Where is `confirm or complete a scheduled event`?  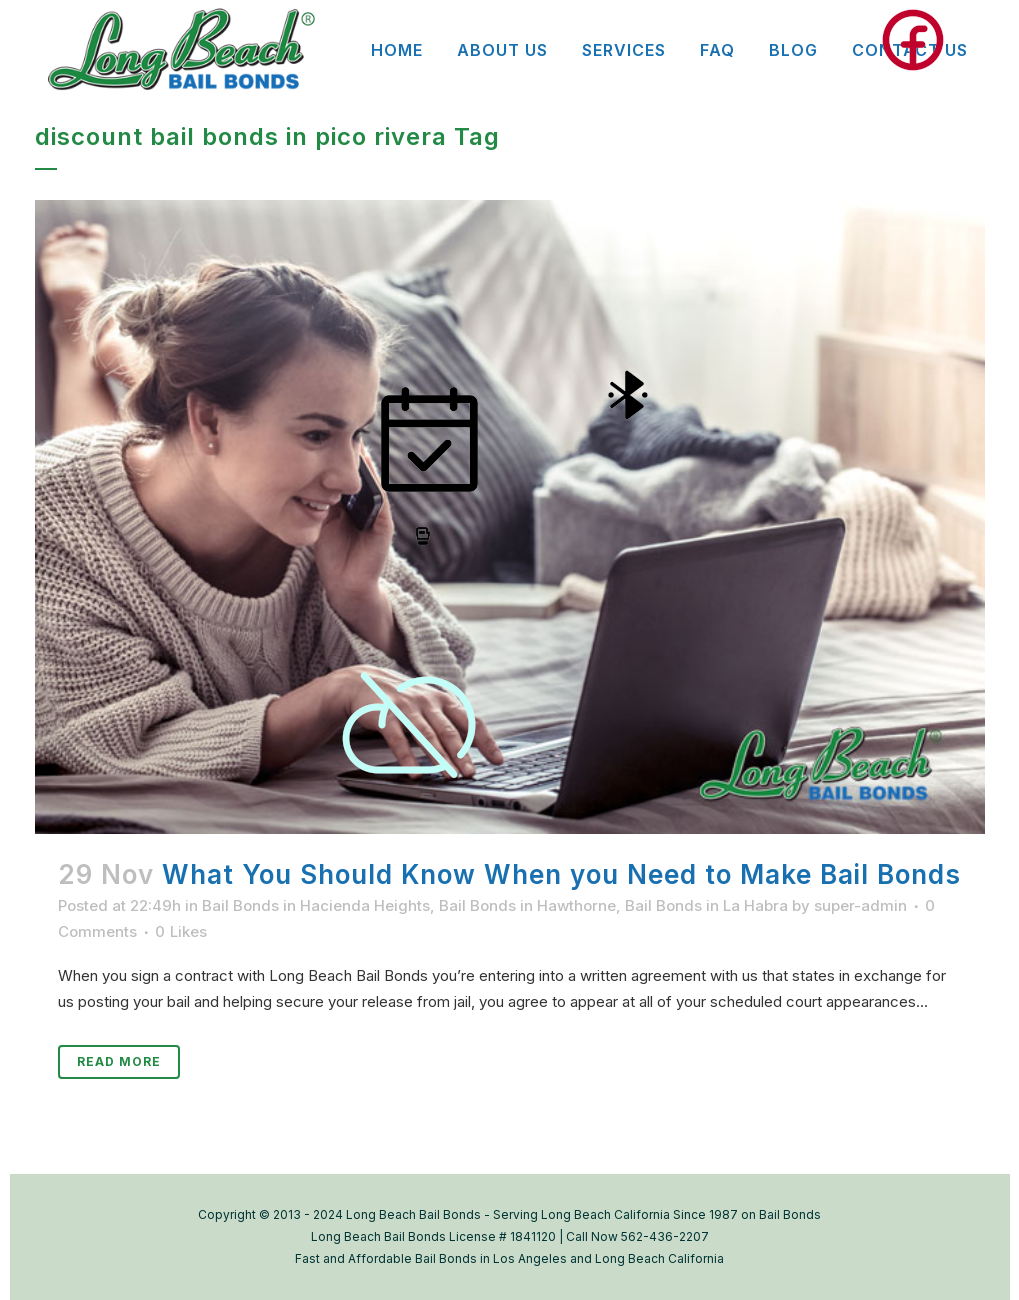 confirm or complete a scheduled event is located at coordinates (429, 443).